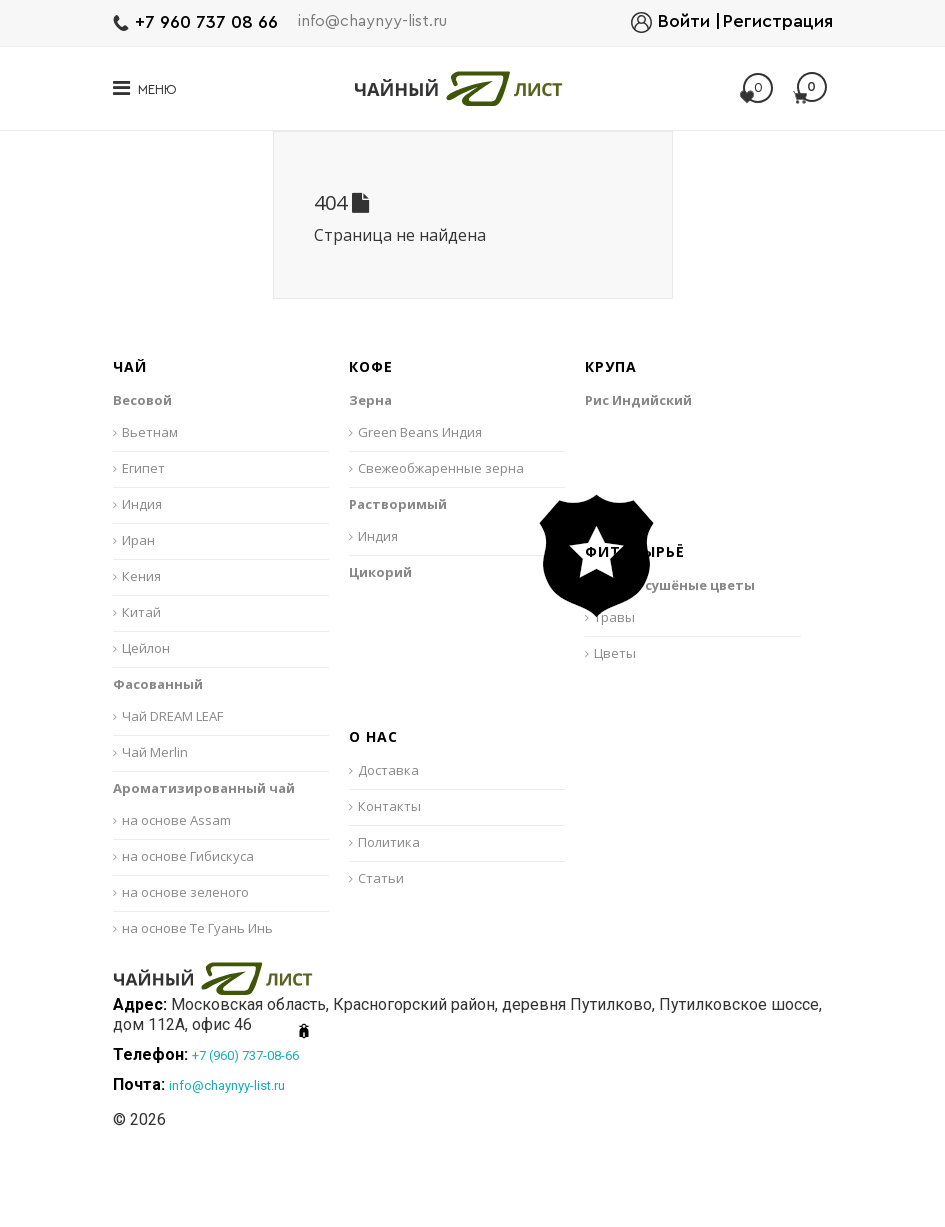 Image resolution: width=945 pixels, height=1227 pixels. I want to click on select e-bike as transportation mode, so click(304, 1031).